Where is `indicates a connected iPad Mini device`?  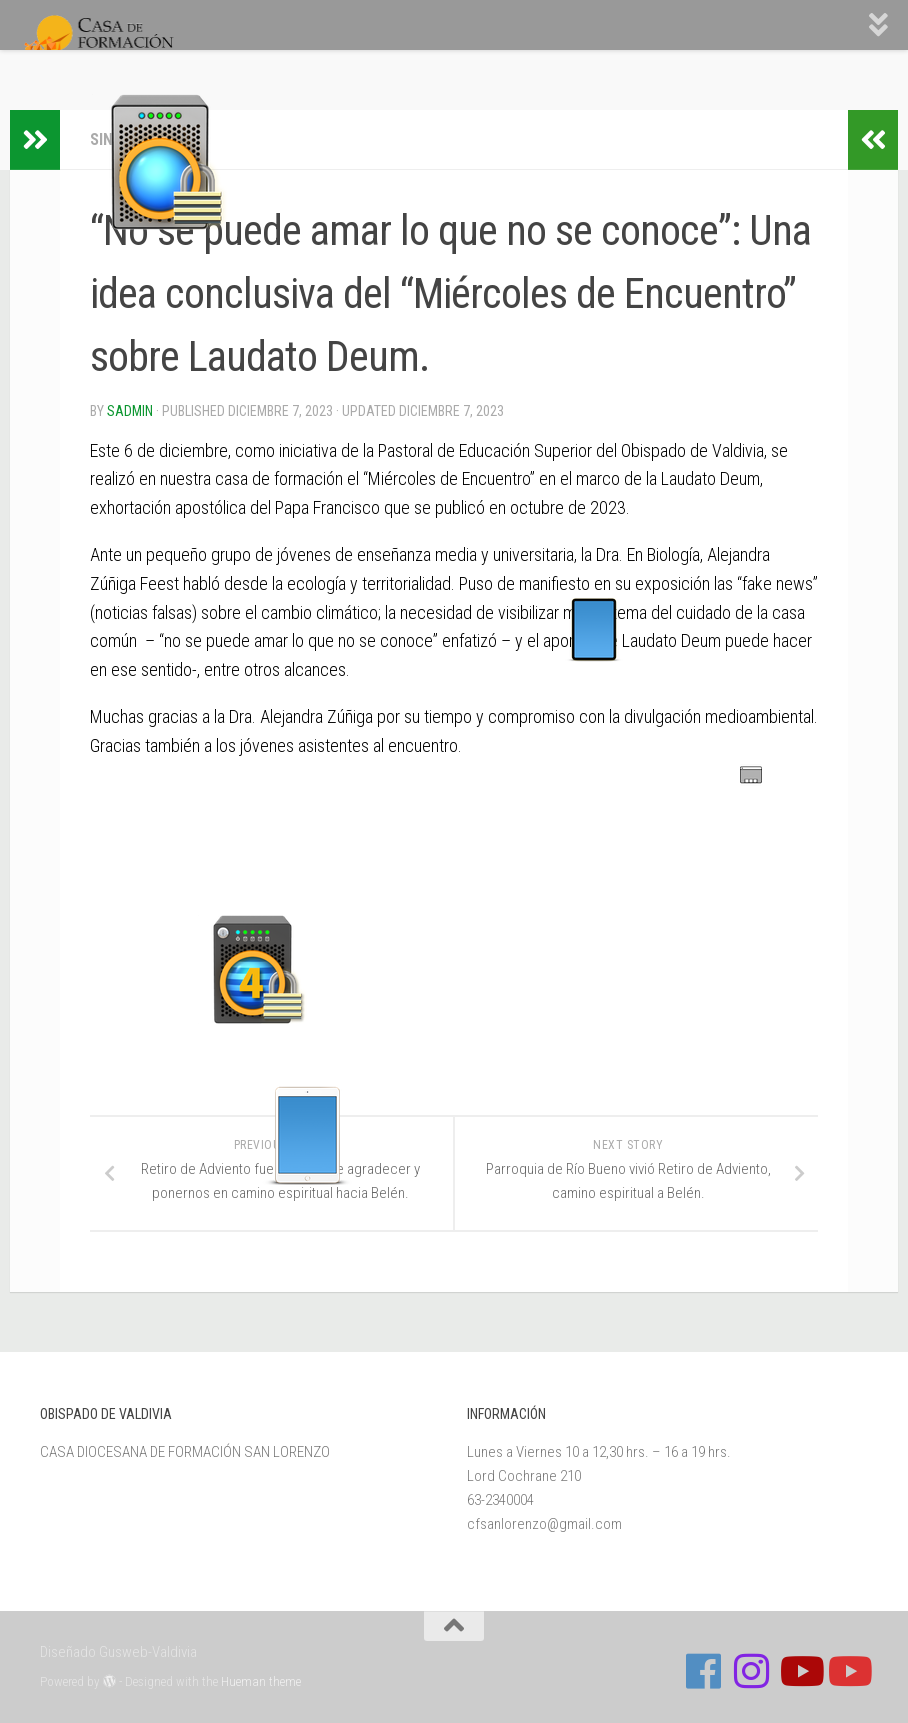
indicates a connected iPad Mini device is located at coordinates (307, 1126).